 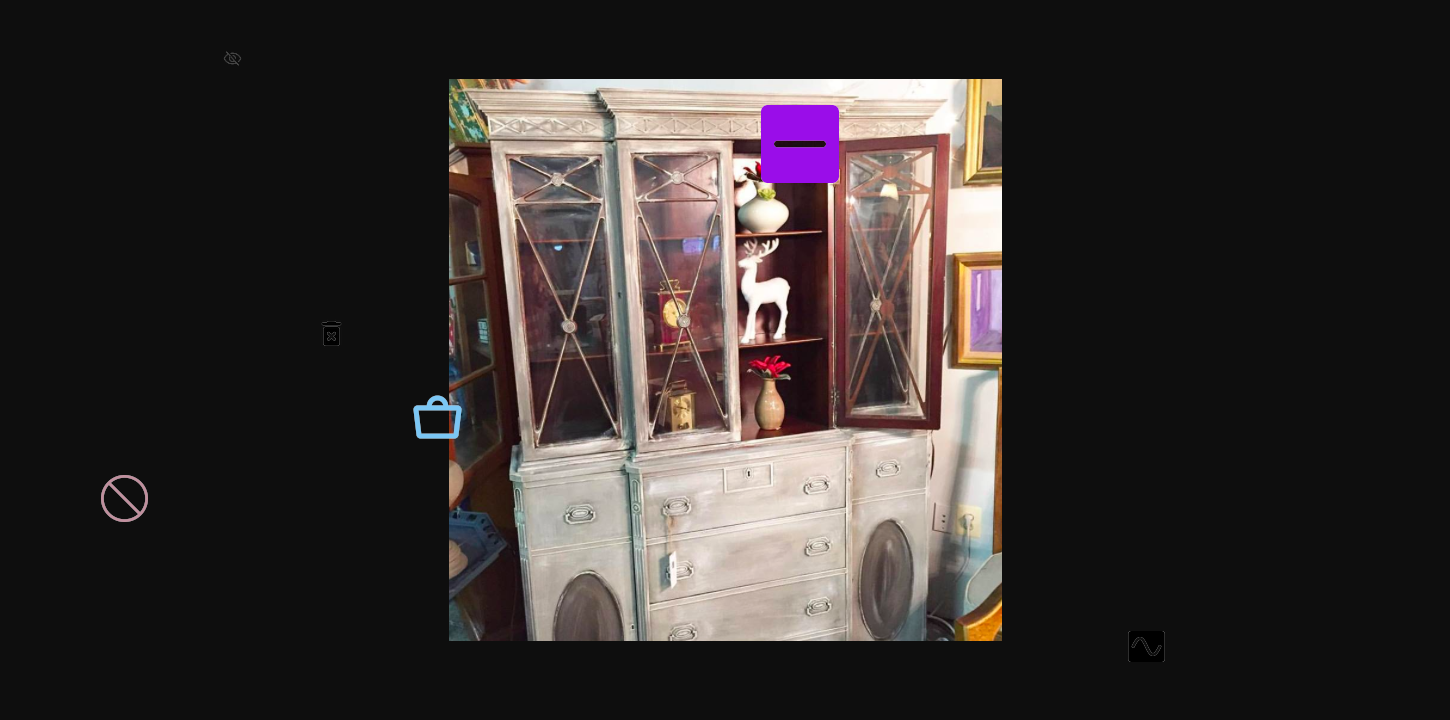 What do you see at coordinates (331, 333) in the screenshot?
I see `permanently delete an item` at bounding box center [331, 333].